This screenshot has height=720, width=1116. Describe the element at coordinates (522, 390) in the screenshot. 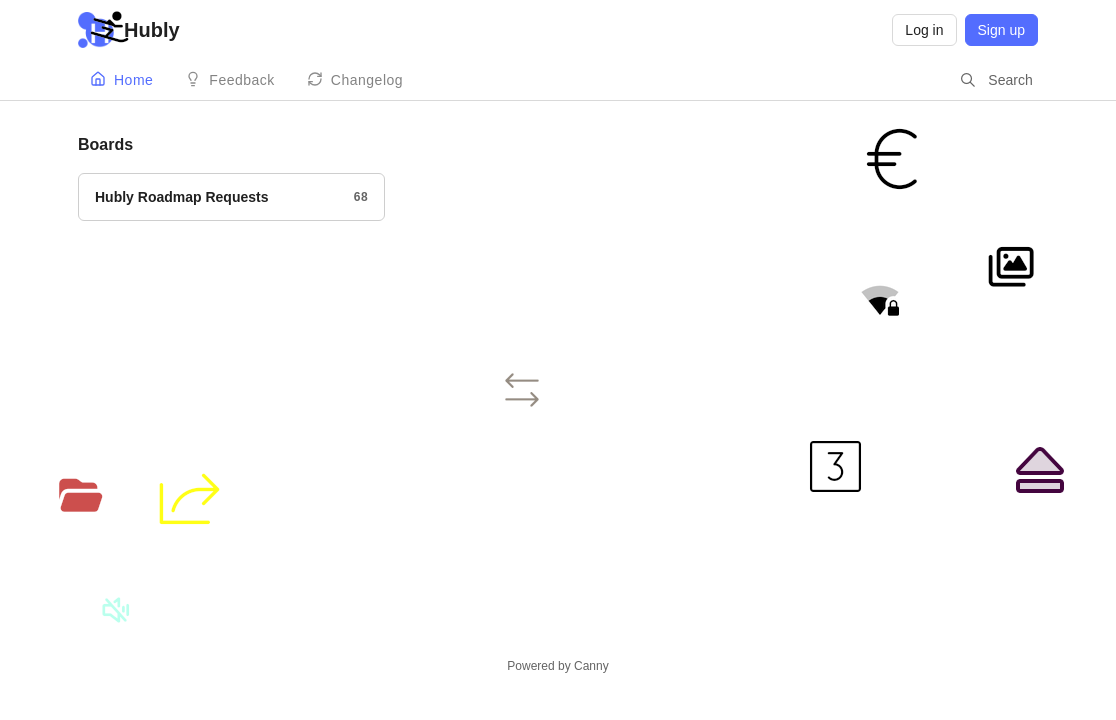

I see `swap or exchange items` at that location.